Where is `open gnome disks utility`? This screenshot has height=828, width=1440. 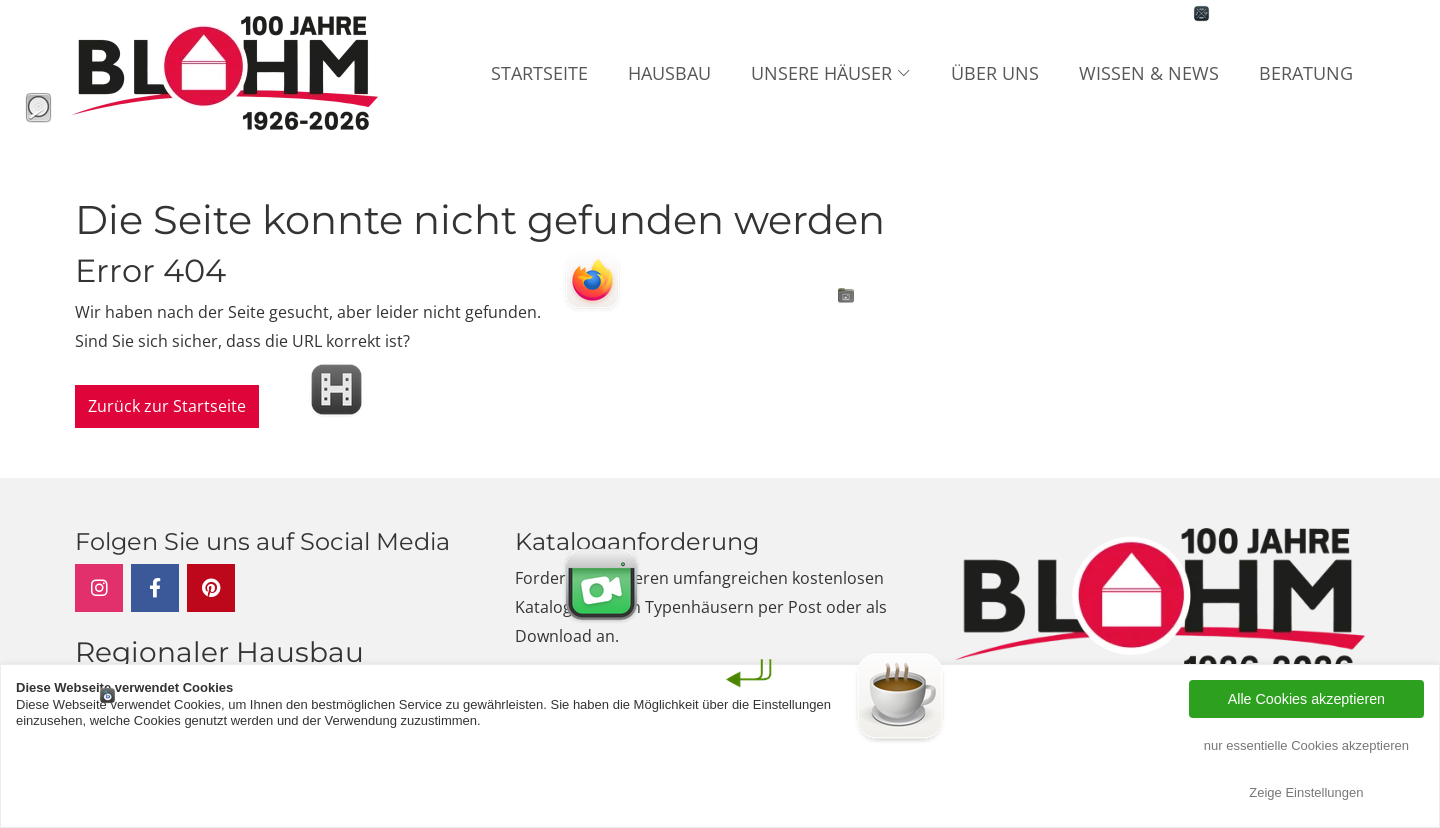
open gnome disks utility is located at coordinates (38, 107).